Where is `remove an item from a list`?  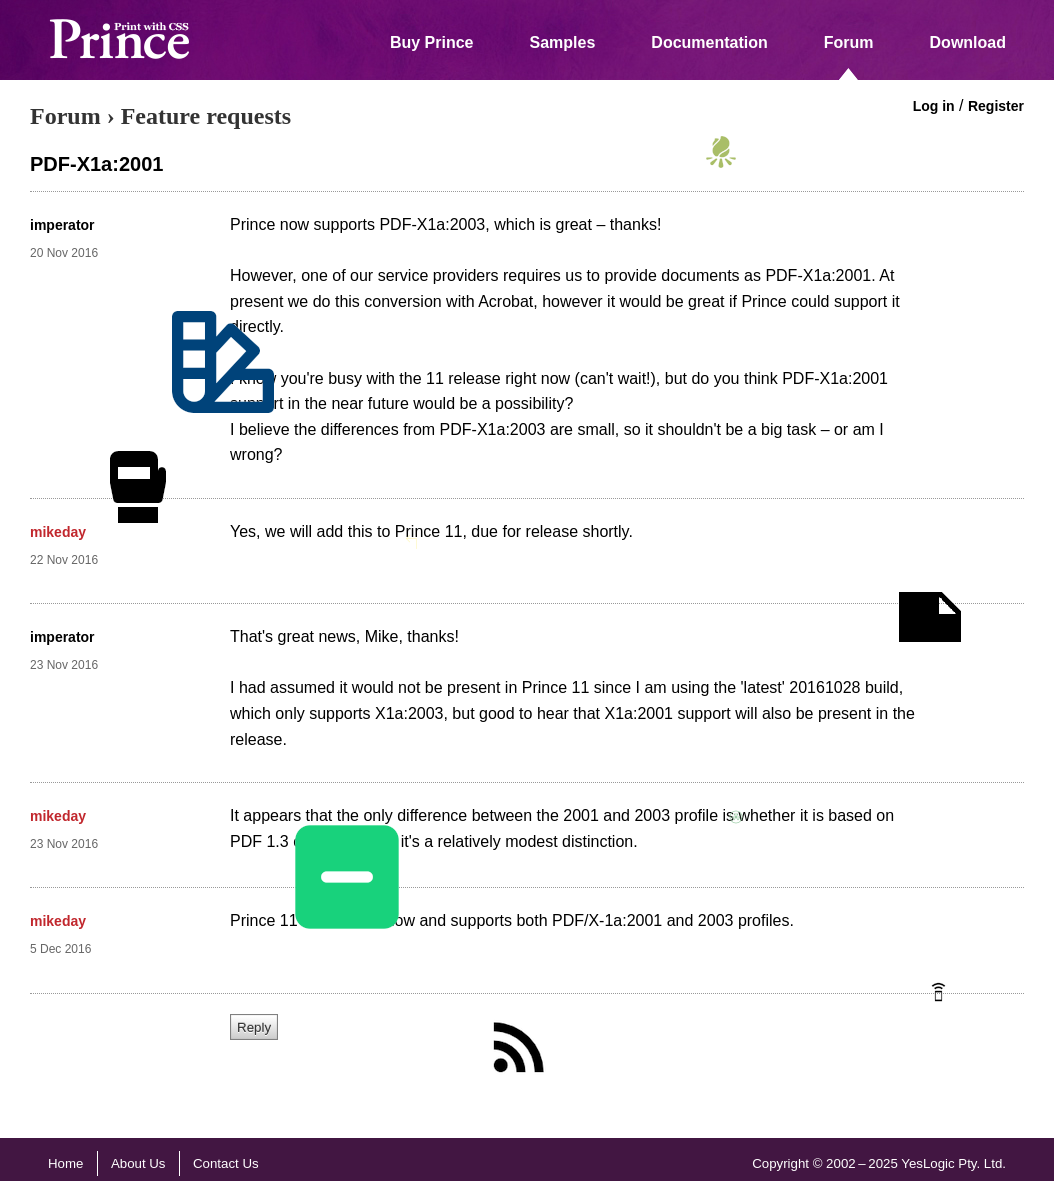 remove an item from a list is located at coordinates (347, 877).